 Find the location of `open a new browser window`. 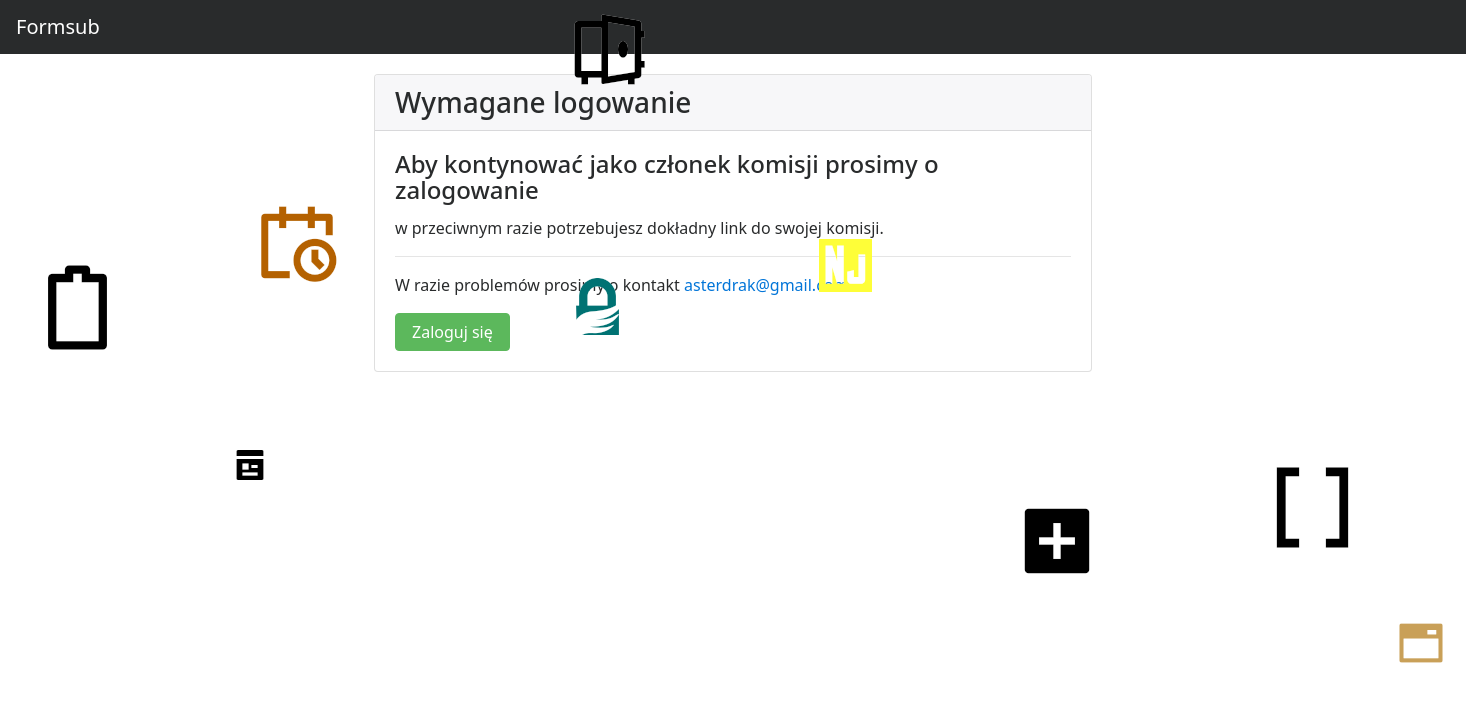

open a new browser window is located at coordinates (1421, 643).